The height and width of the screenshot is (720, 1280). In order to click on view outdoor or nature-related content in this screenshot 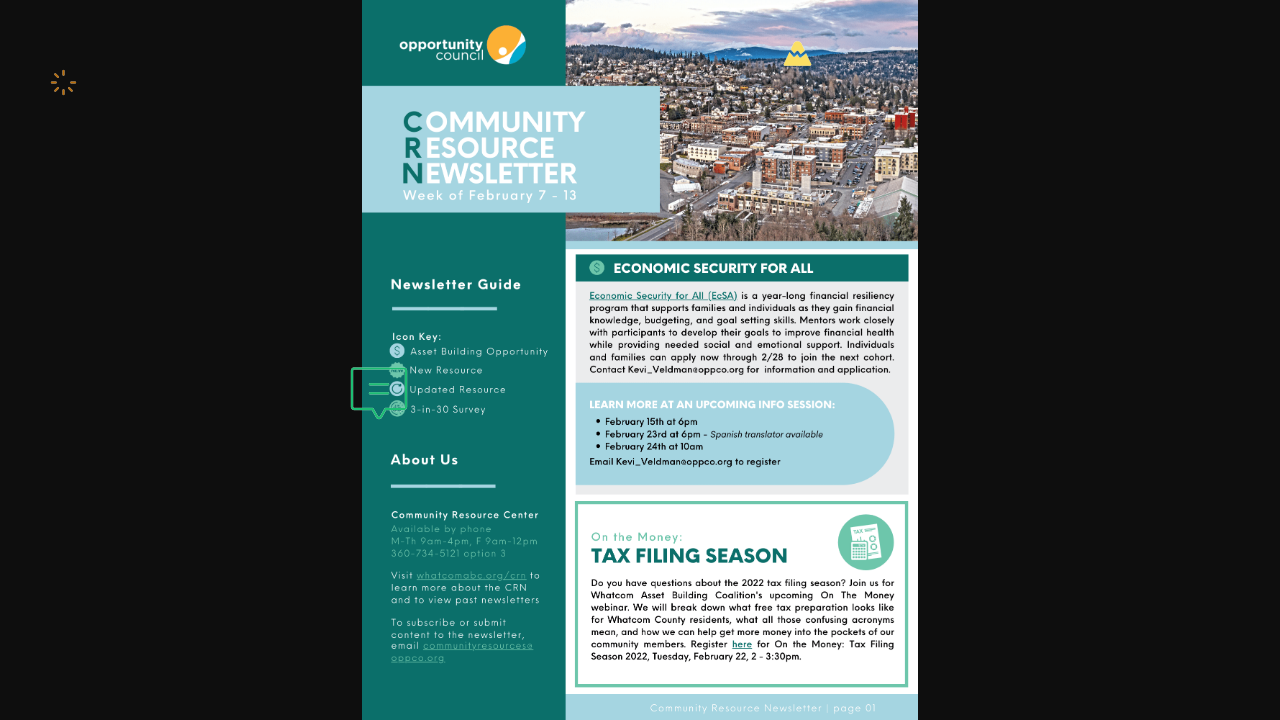, I will do `click(797, 53)`.